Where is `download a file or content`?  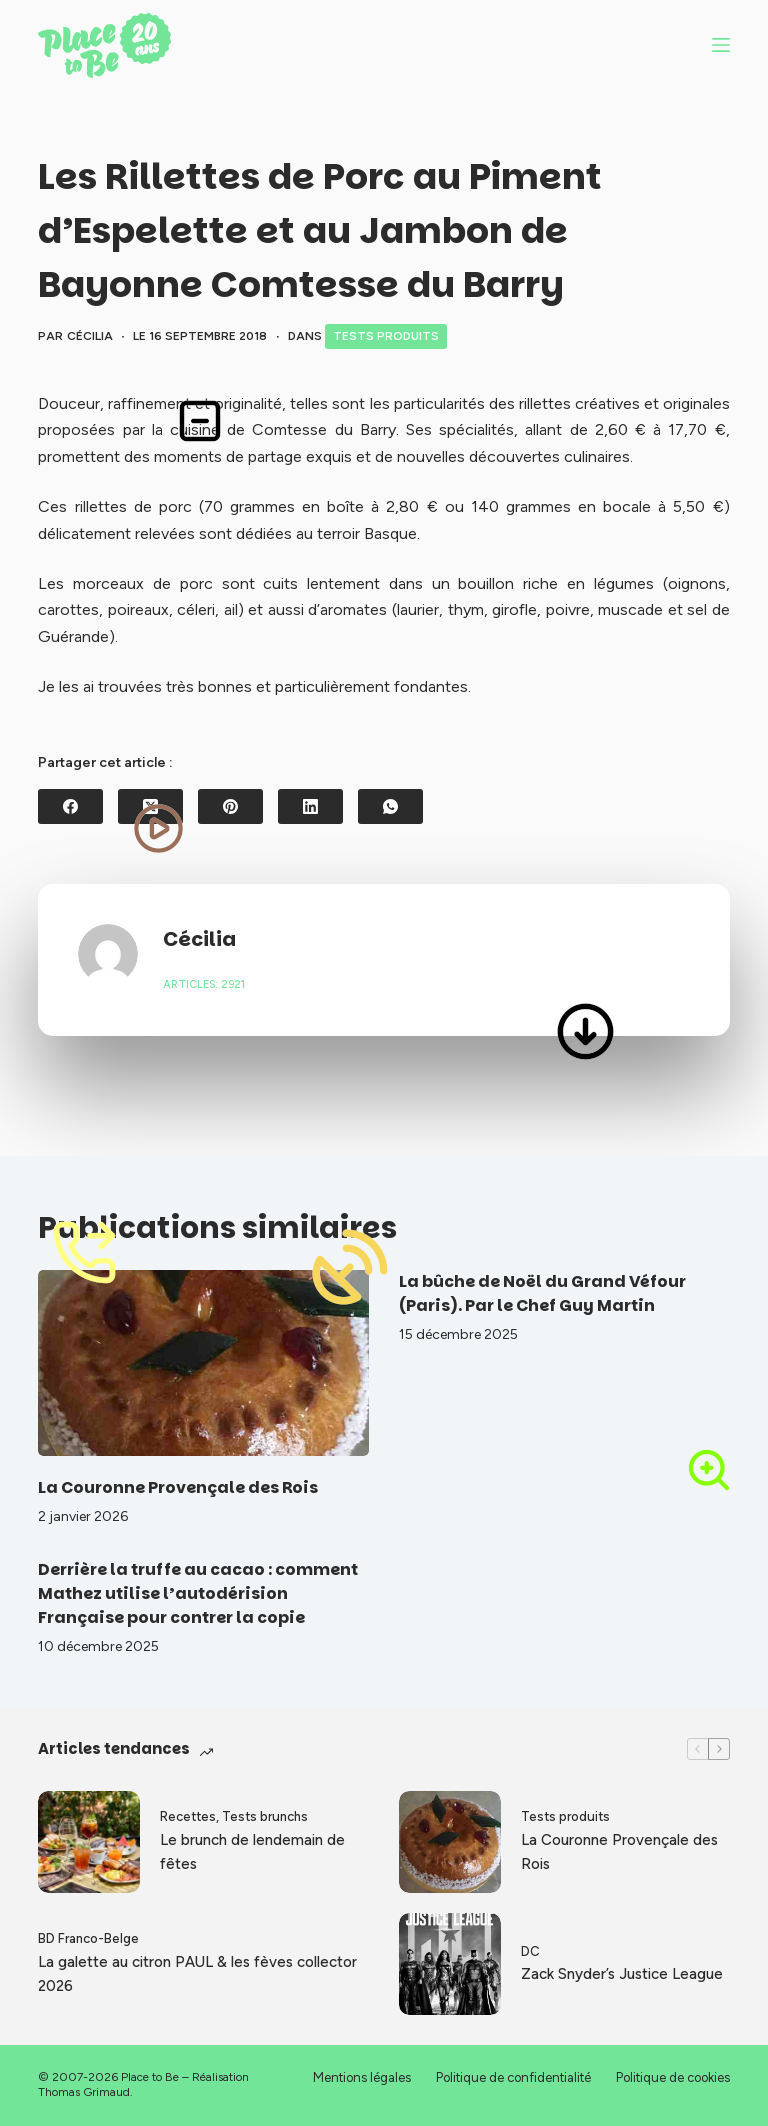
download a file or content is located at coordinates (585, 1031).